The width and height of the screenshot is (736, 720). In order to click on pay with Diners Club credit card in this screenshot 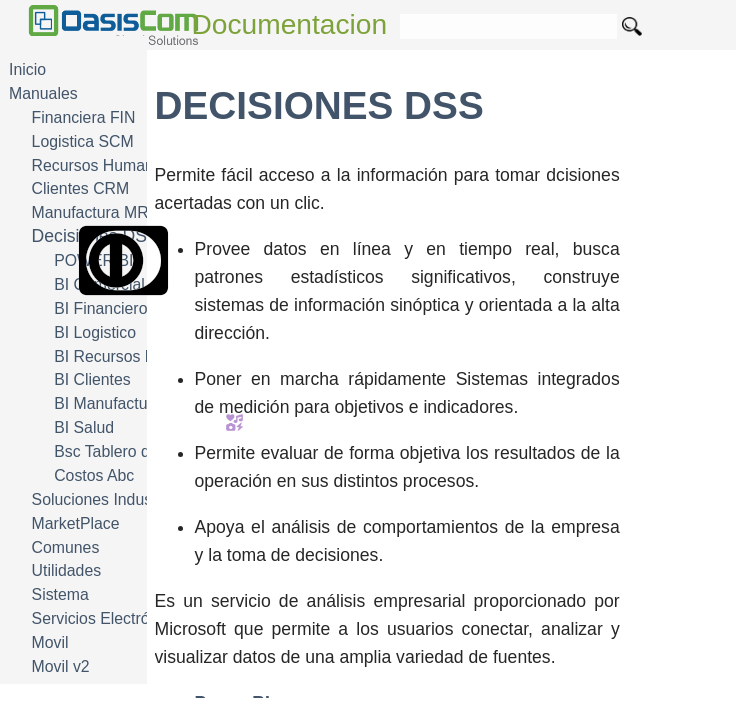, I will do `click(123, 260)`.